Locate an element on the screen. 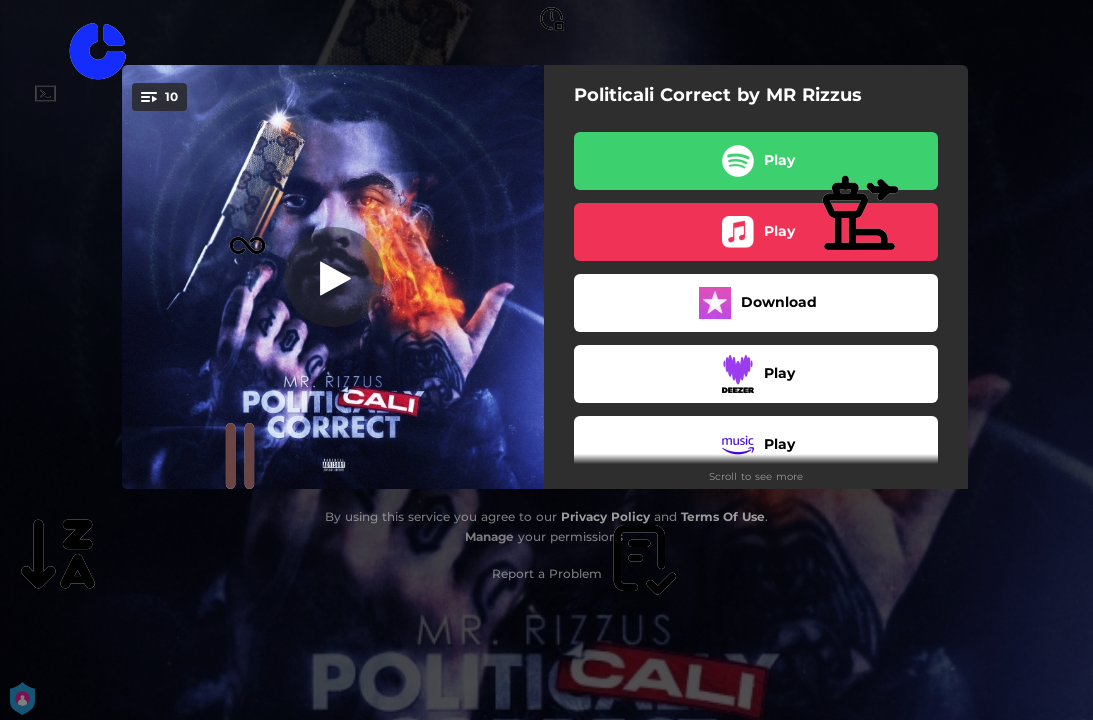 Image resolution: width=1093 pixels, height=720 pixels. view your task checklist is located at coordinates (643, 558).